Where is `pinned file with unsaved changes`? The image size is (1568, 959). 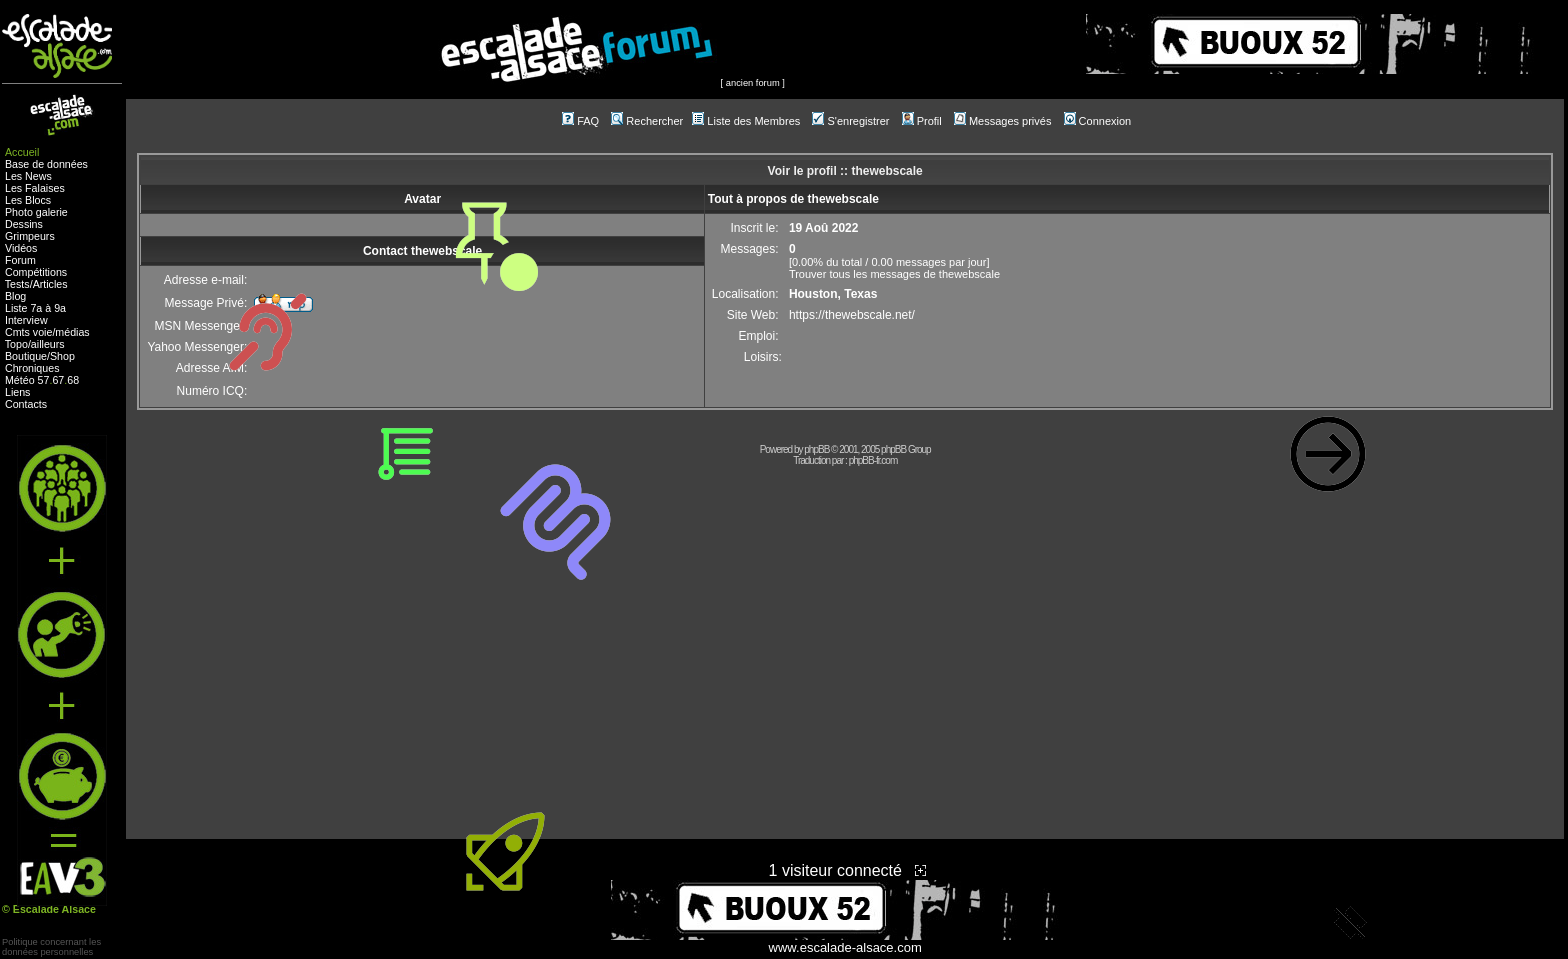 pinned file with unsaved changes is located at coordinates (487, 240).